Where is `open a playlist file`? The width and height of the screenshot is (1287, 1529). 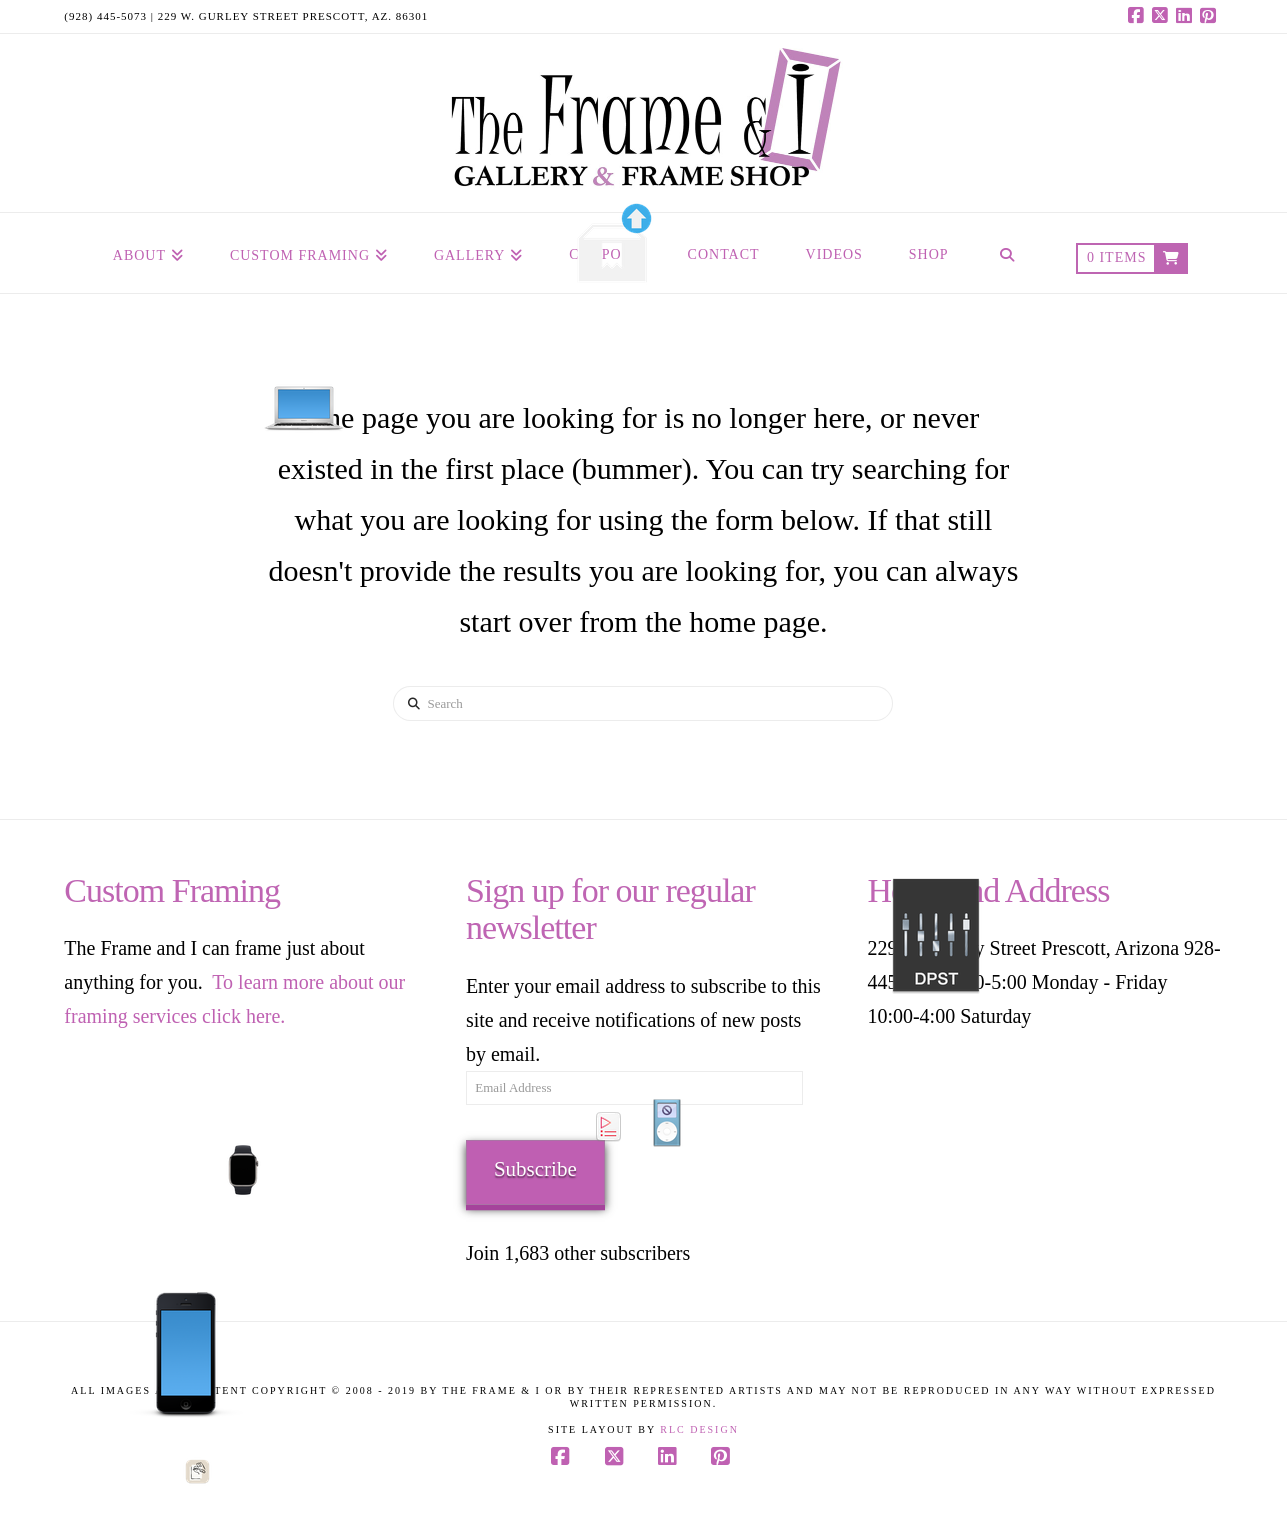 open a playlist file is located at coordinates (608, 1126).